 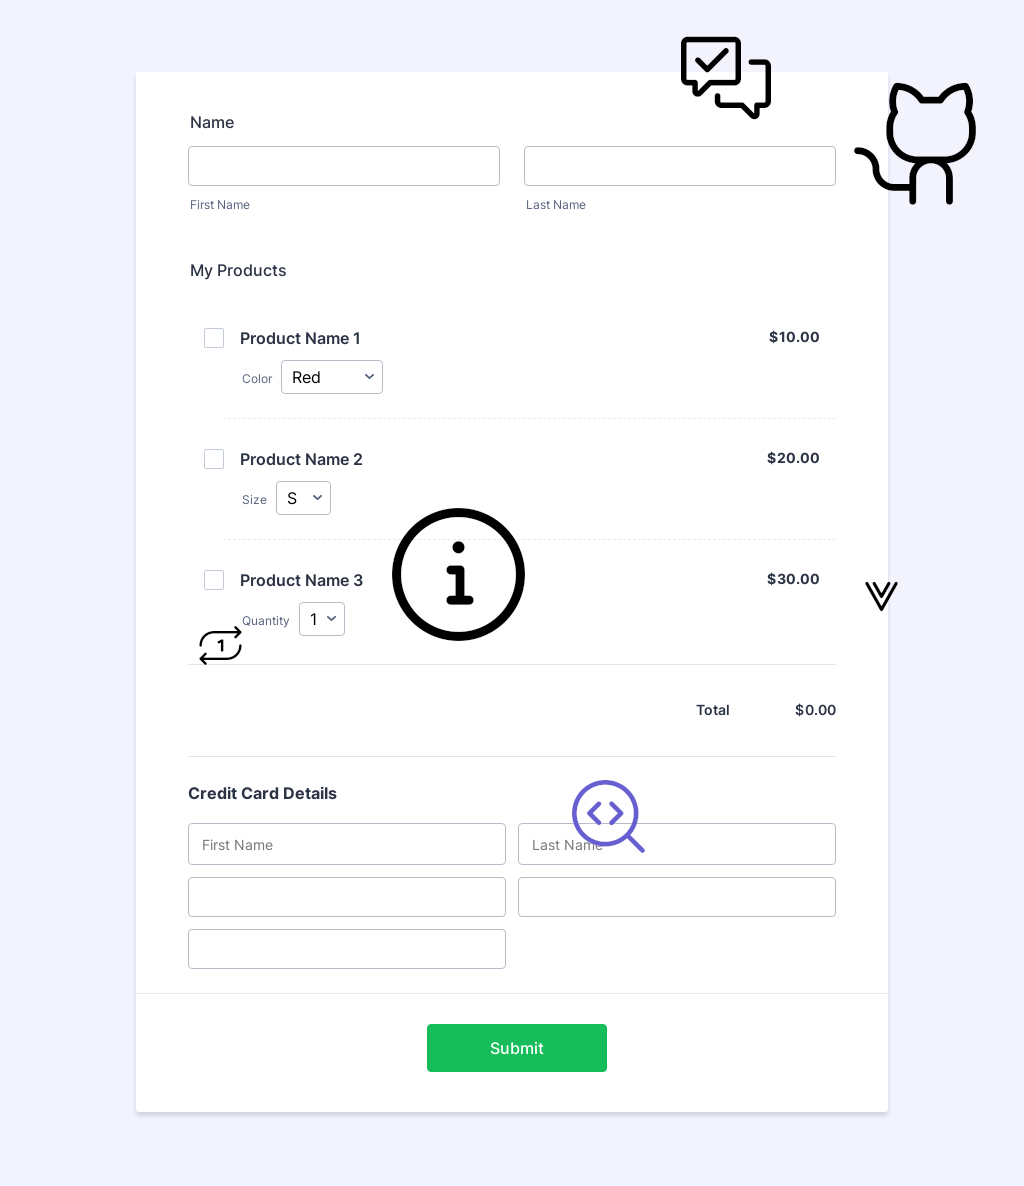 What do you see at coordinates (726, 78) in the screenshot?
I see `indicates a discussion has been closed or resolved` at bounding box center [726, 78].